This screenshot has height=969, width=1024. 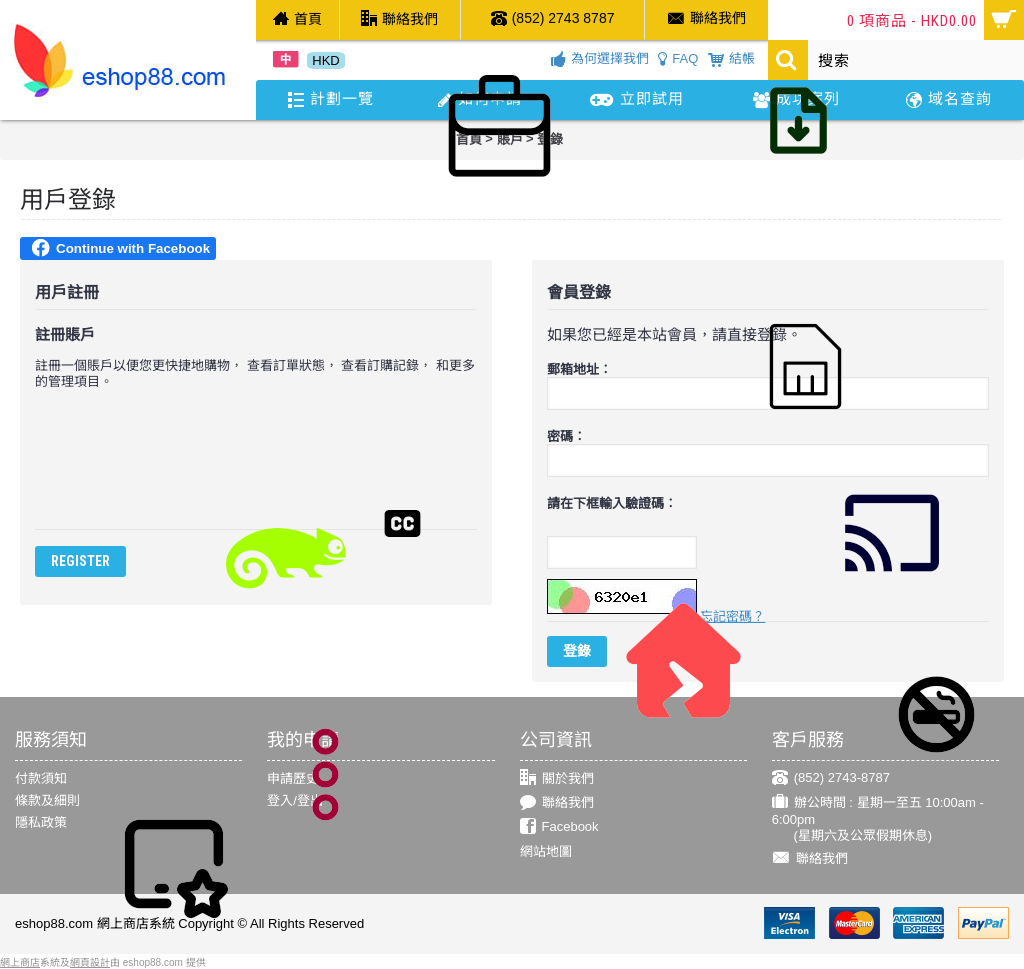 What do you see at coordinates (174, 864) in the screenshot?
I see `mark this tablet as a favorite device` at bounding box center [174, 864].